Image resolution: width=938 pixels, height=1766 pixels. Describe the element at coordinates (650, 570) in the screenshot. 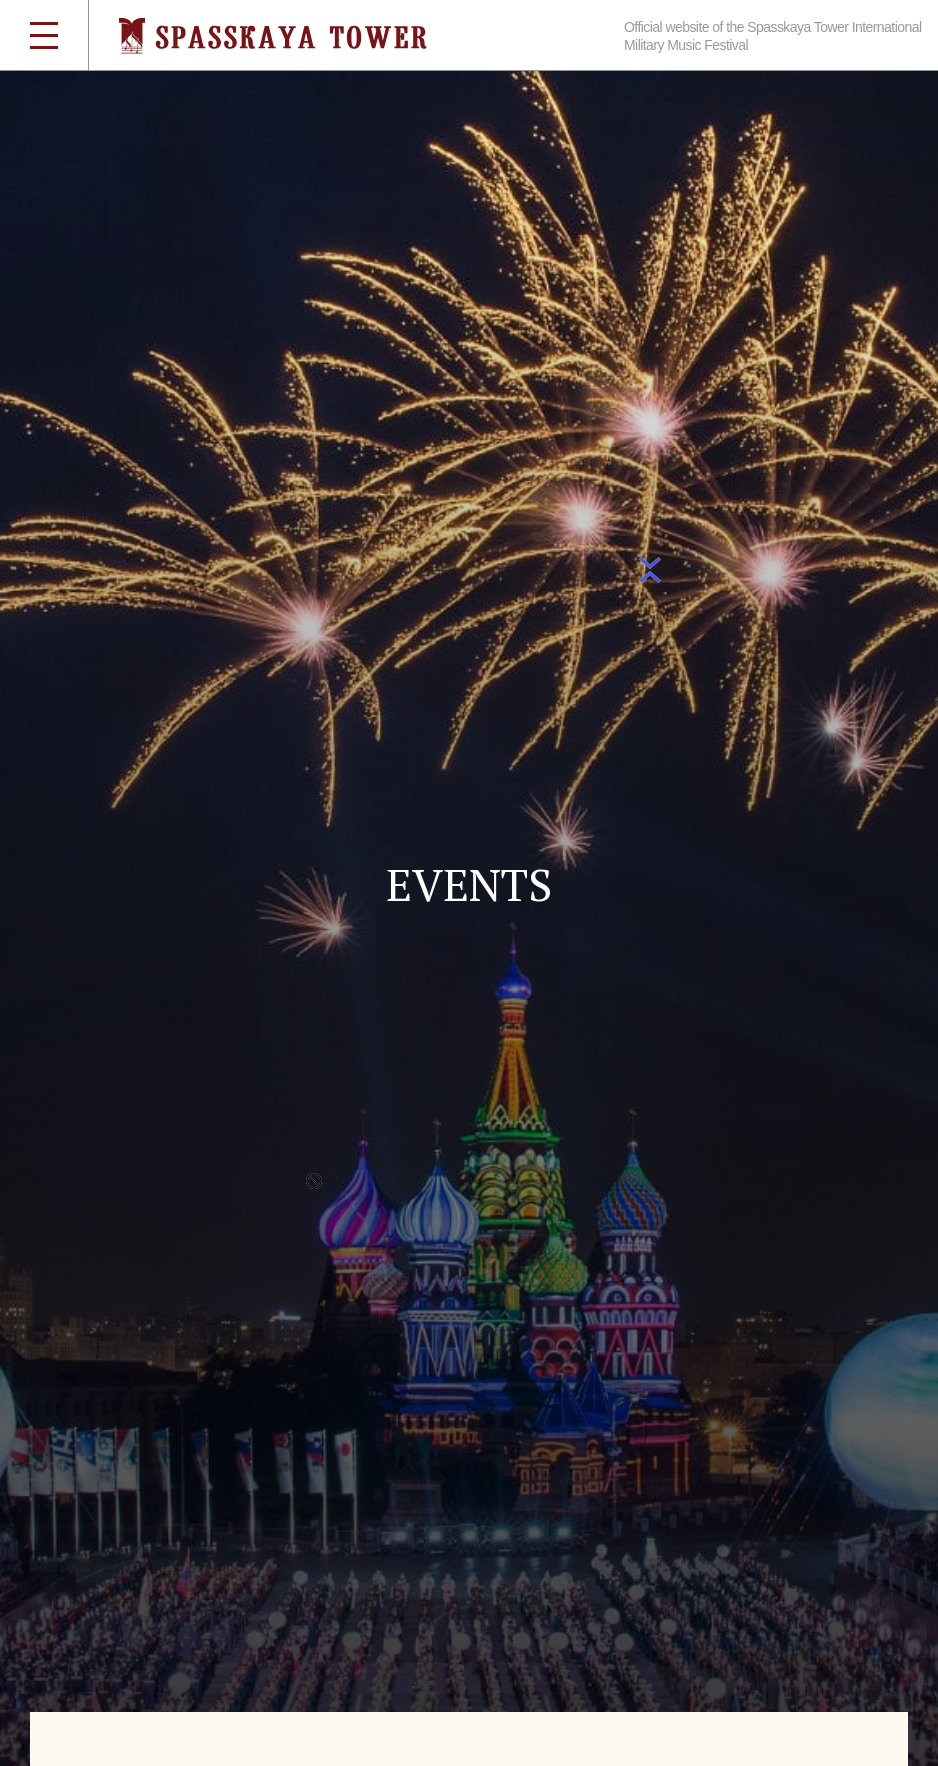

I see `collapse an expanded section or panel` at that location.